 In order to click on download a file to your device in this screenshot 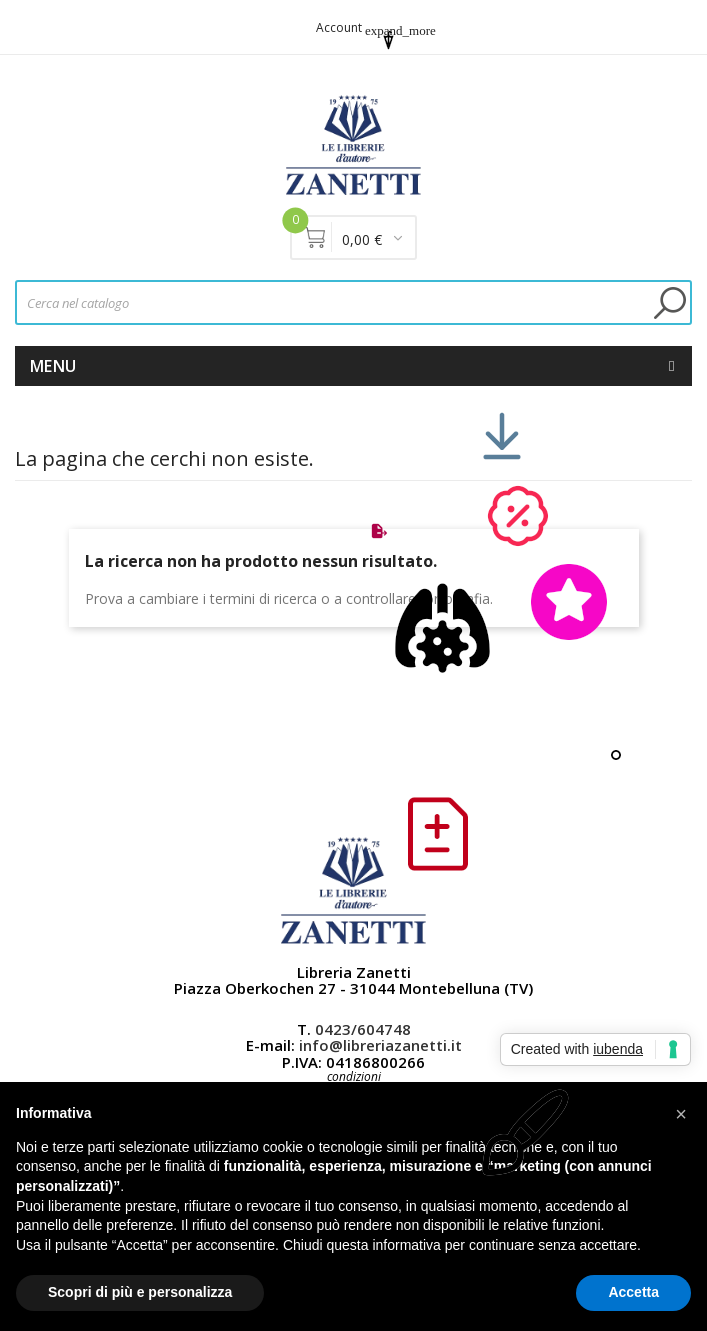, I will do `click(502, 436)`.